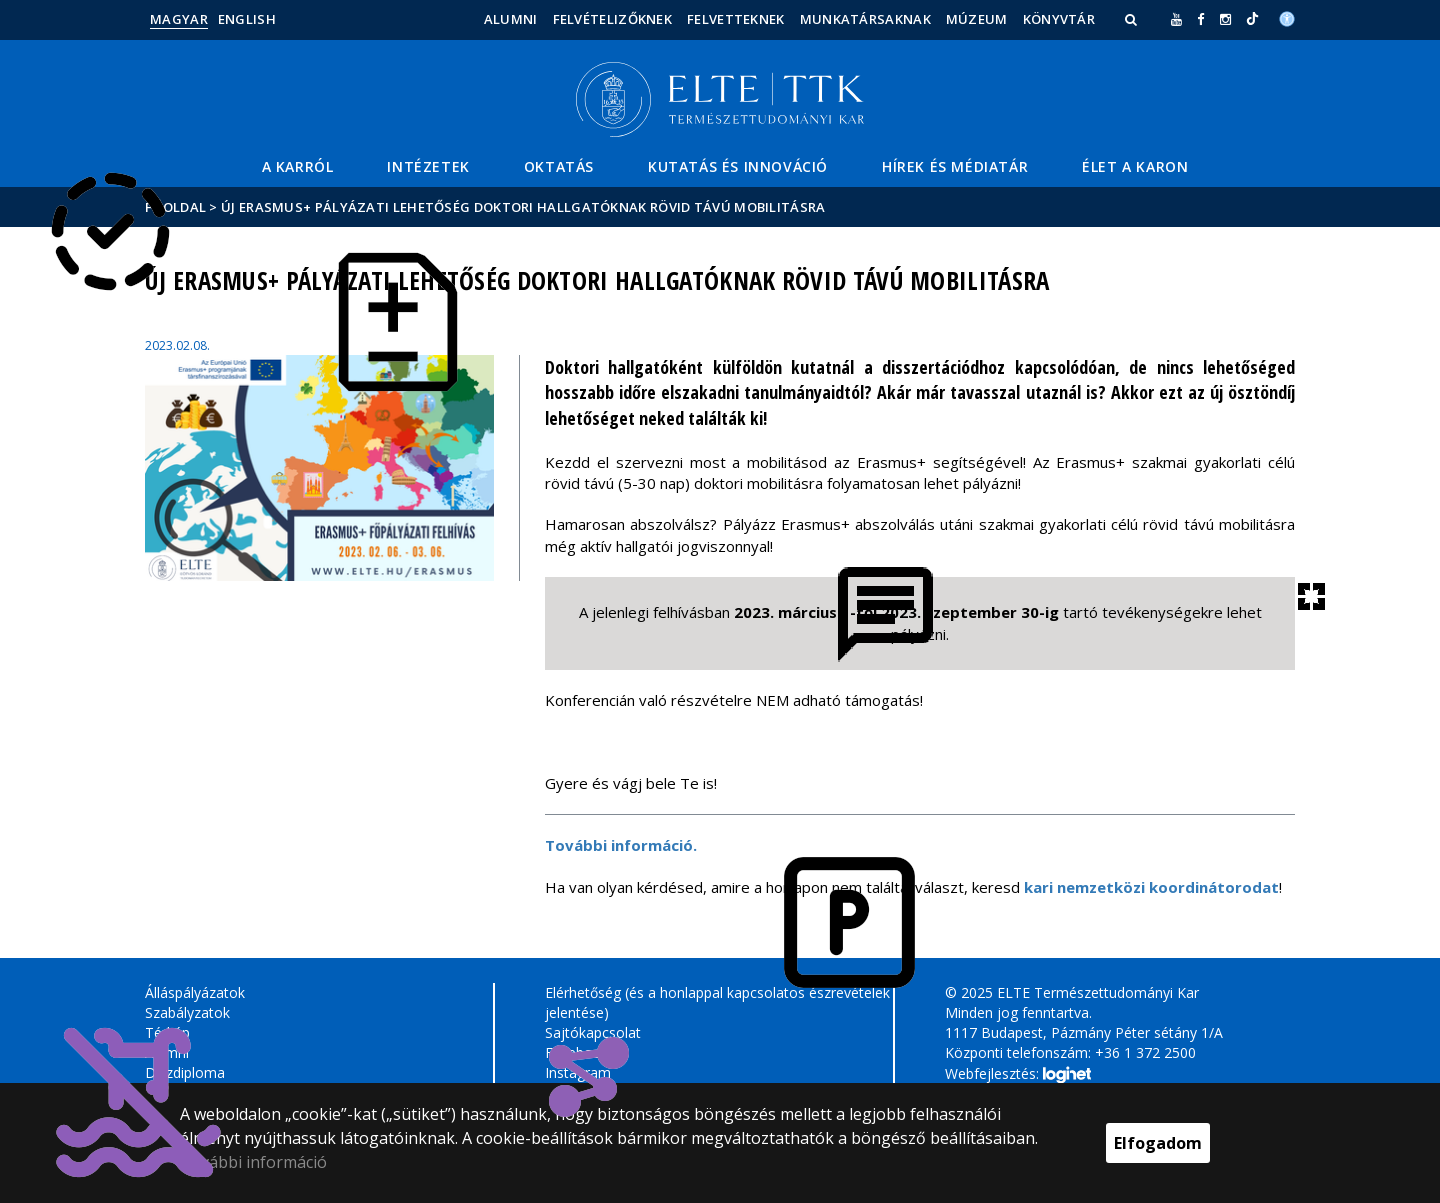 The width and height of the screenshot is (1440, 1203). What do you see at coordinates (398, 322) in the screenshot?
I see `request changes on a code review` at bounding box center [398, 322].